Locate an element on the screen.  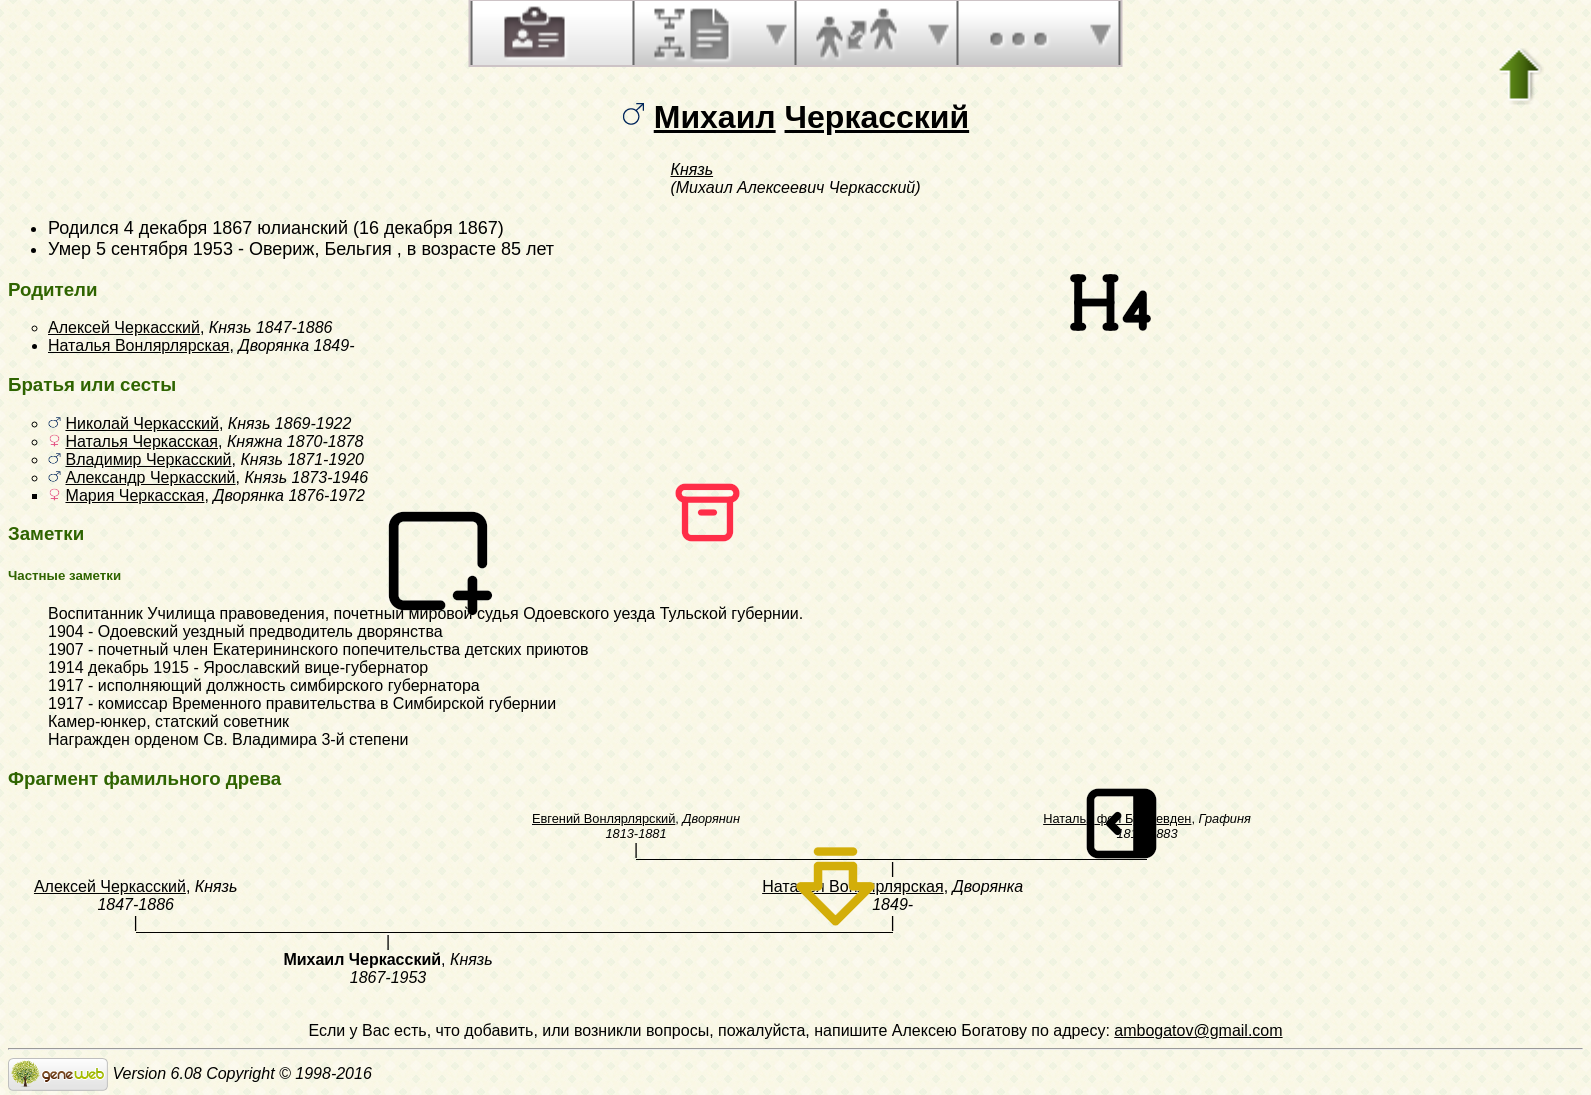
download file or content is located at coordinates (835, 883).